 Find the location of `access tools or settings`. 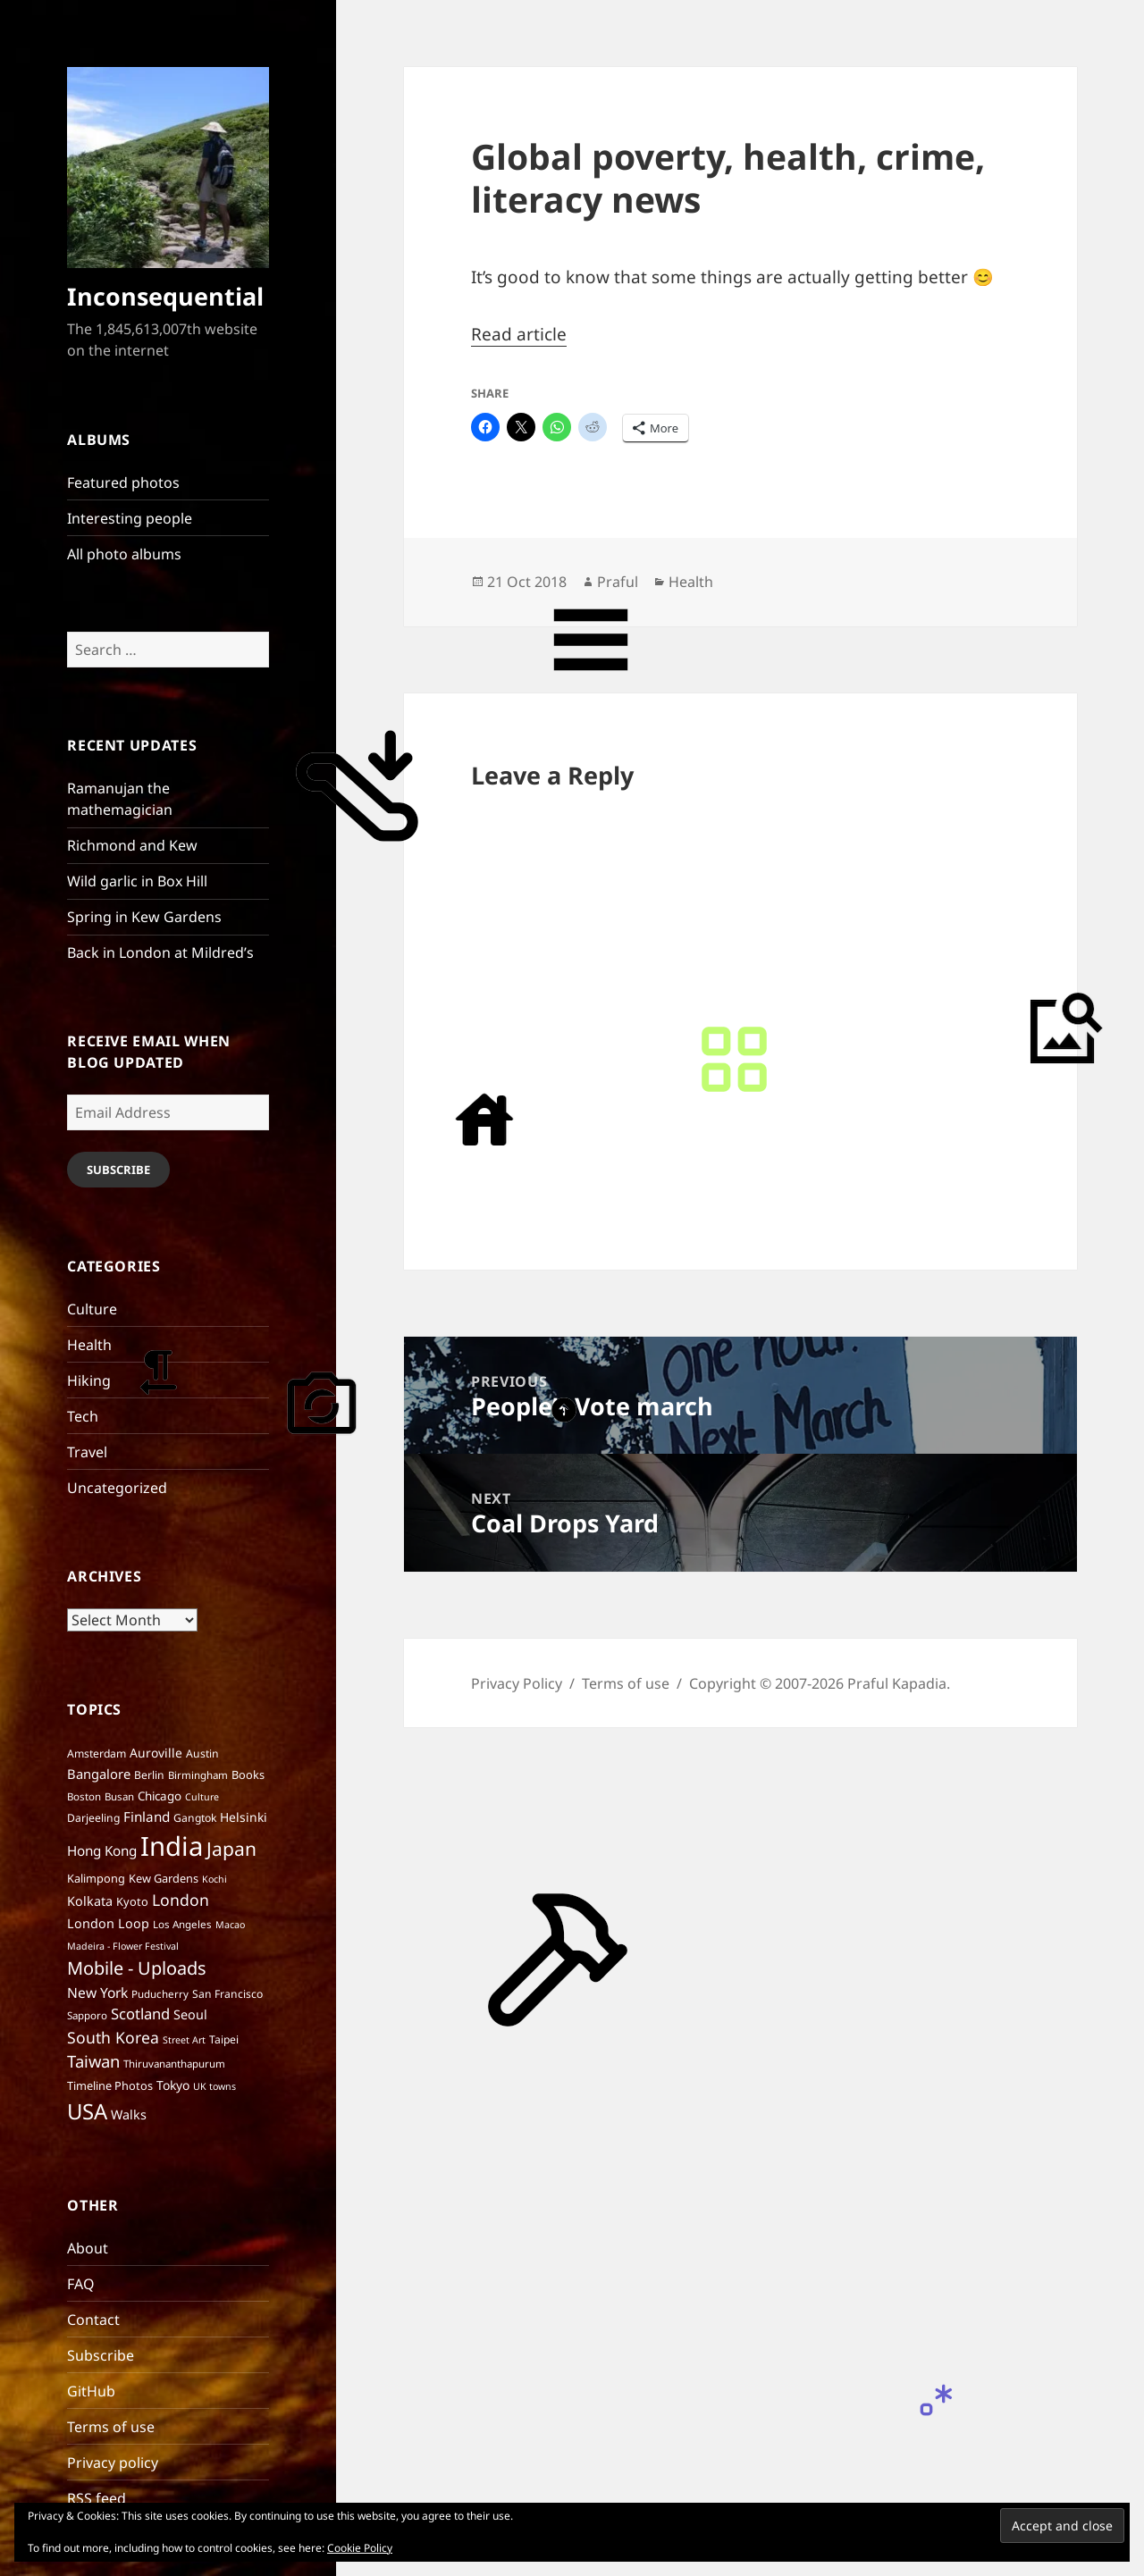

access tools or settings is located at coordinates (558, 1957).